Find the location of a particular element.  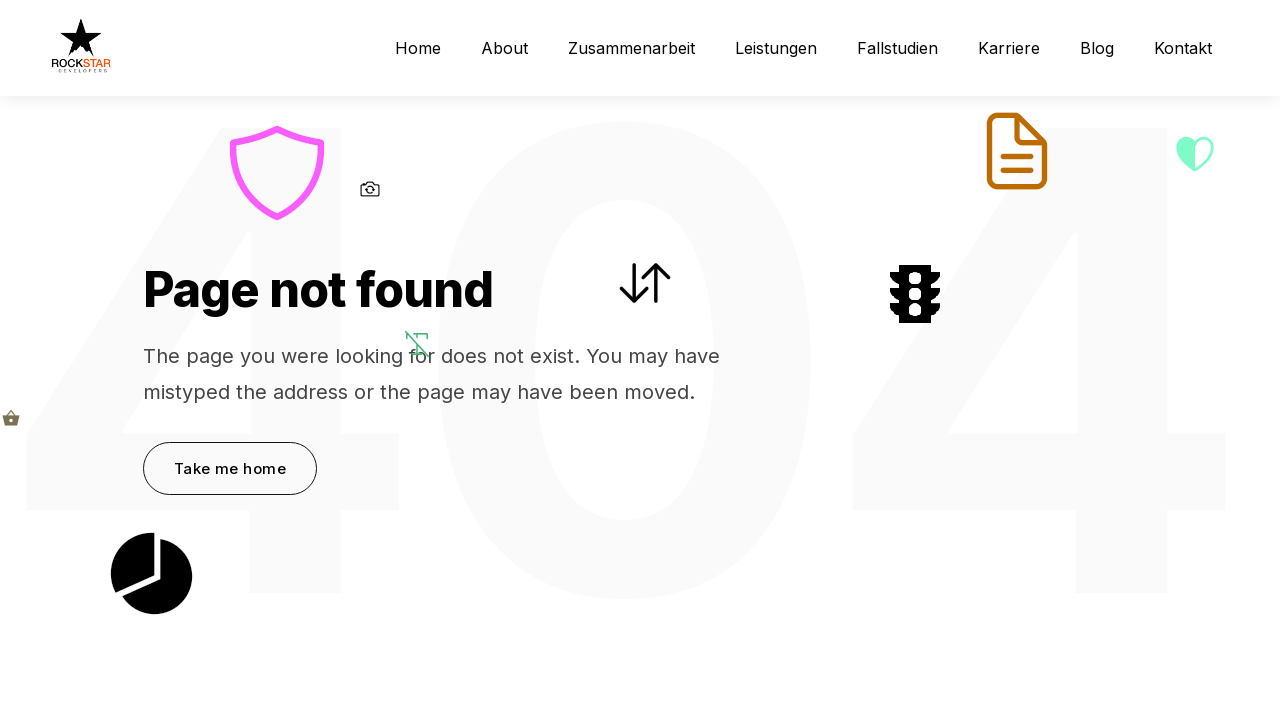

access security settings is located at coordinates (277, 173).